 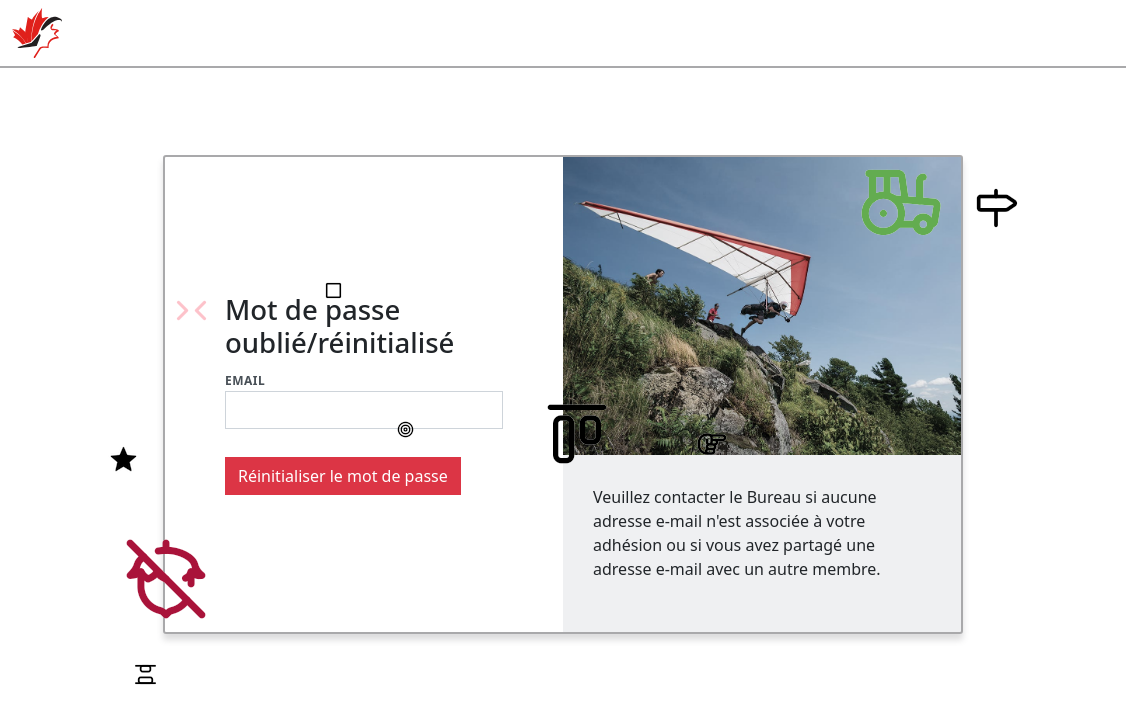 I want to click on set a goal or target, so click(x=405, y=429).